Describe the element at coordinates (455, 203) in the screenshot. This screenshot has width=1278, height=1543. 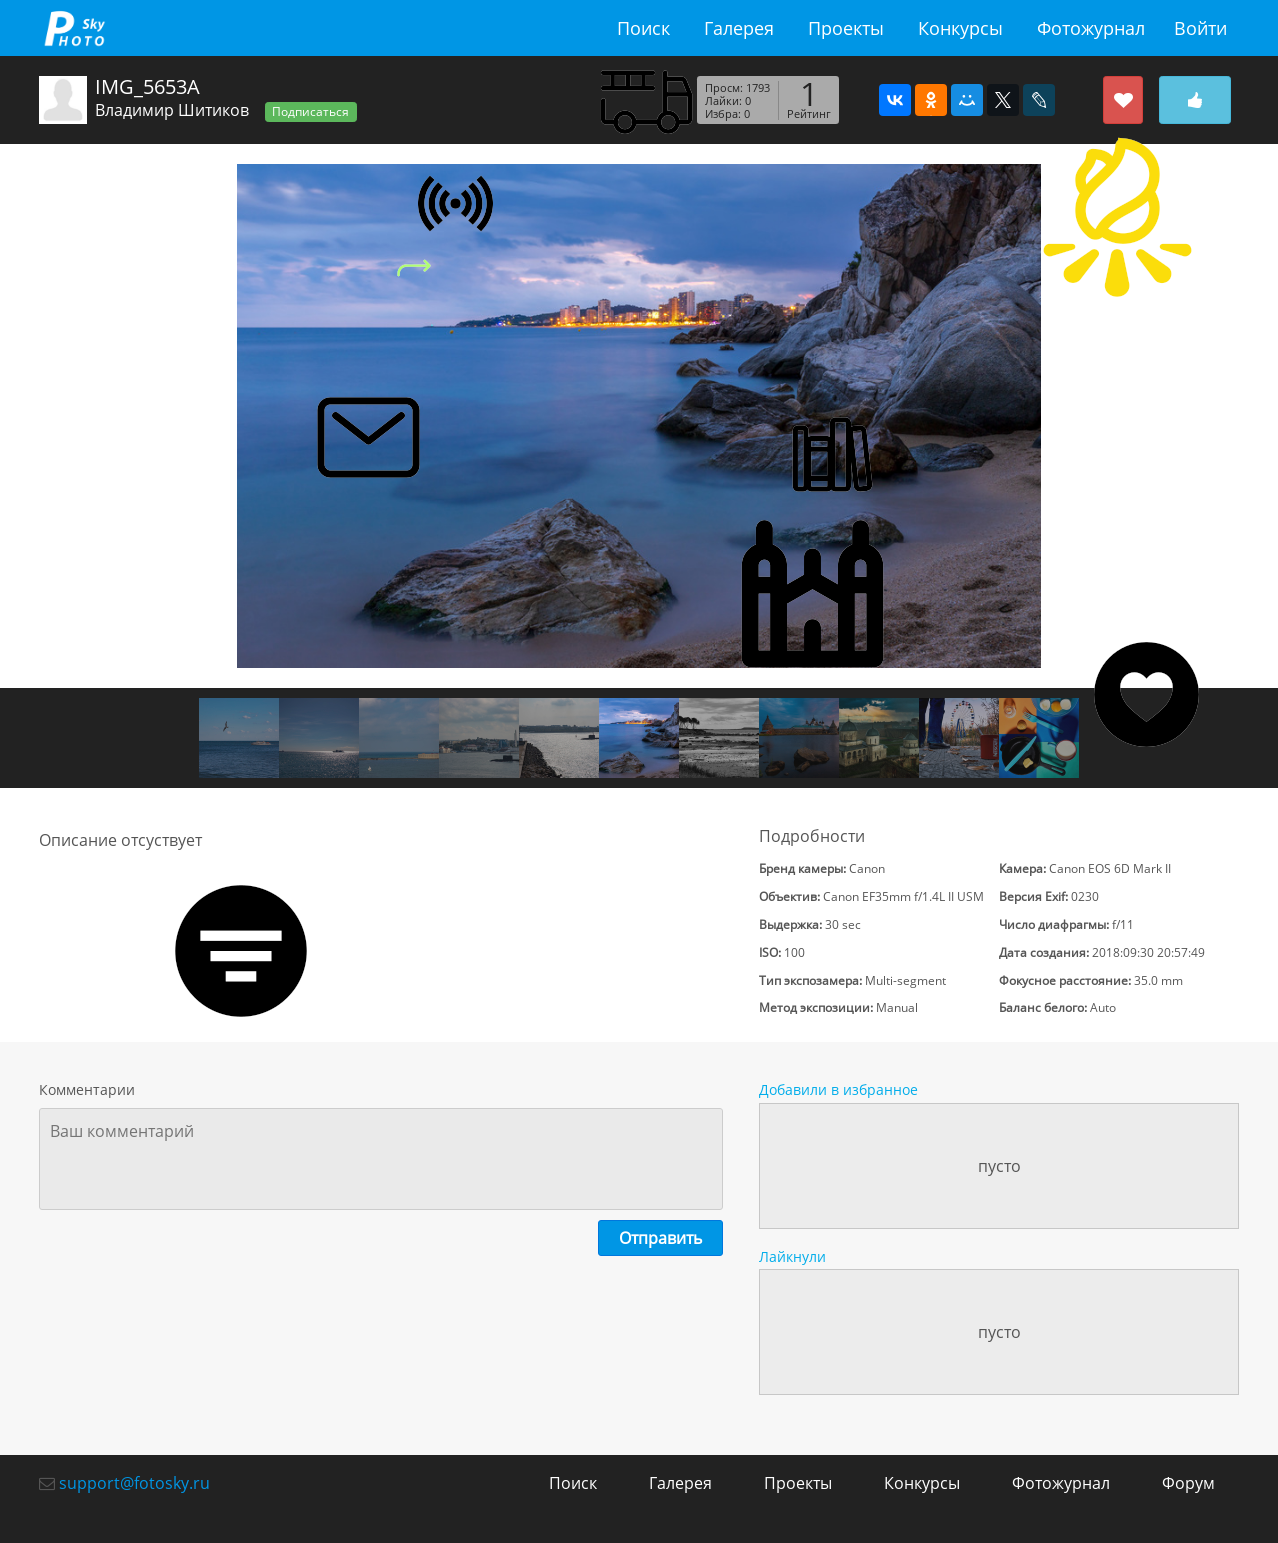
I see `access radio or audio streaming` at that location.